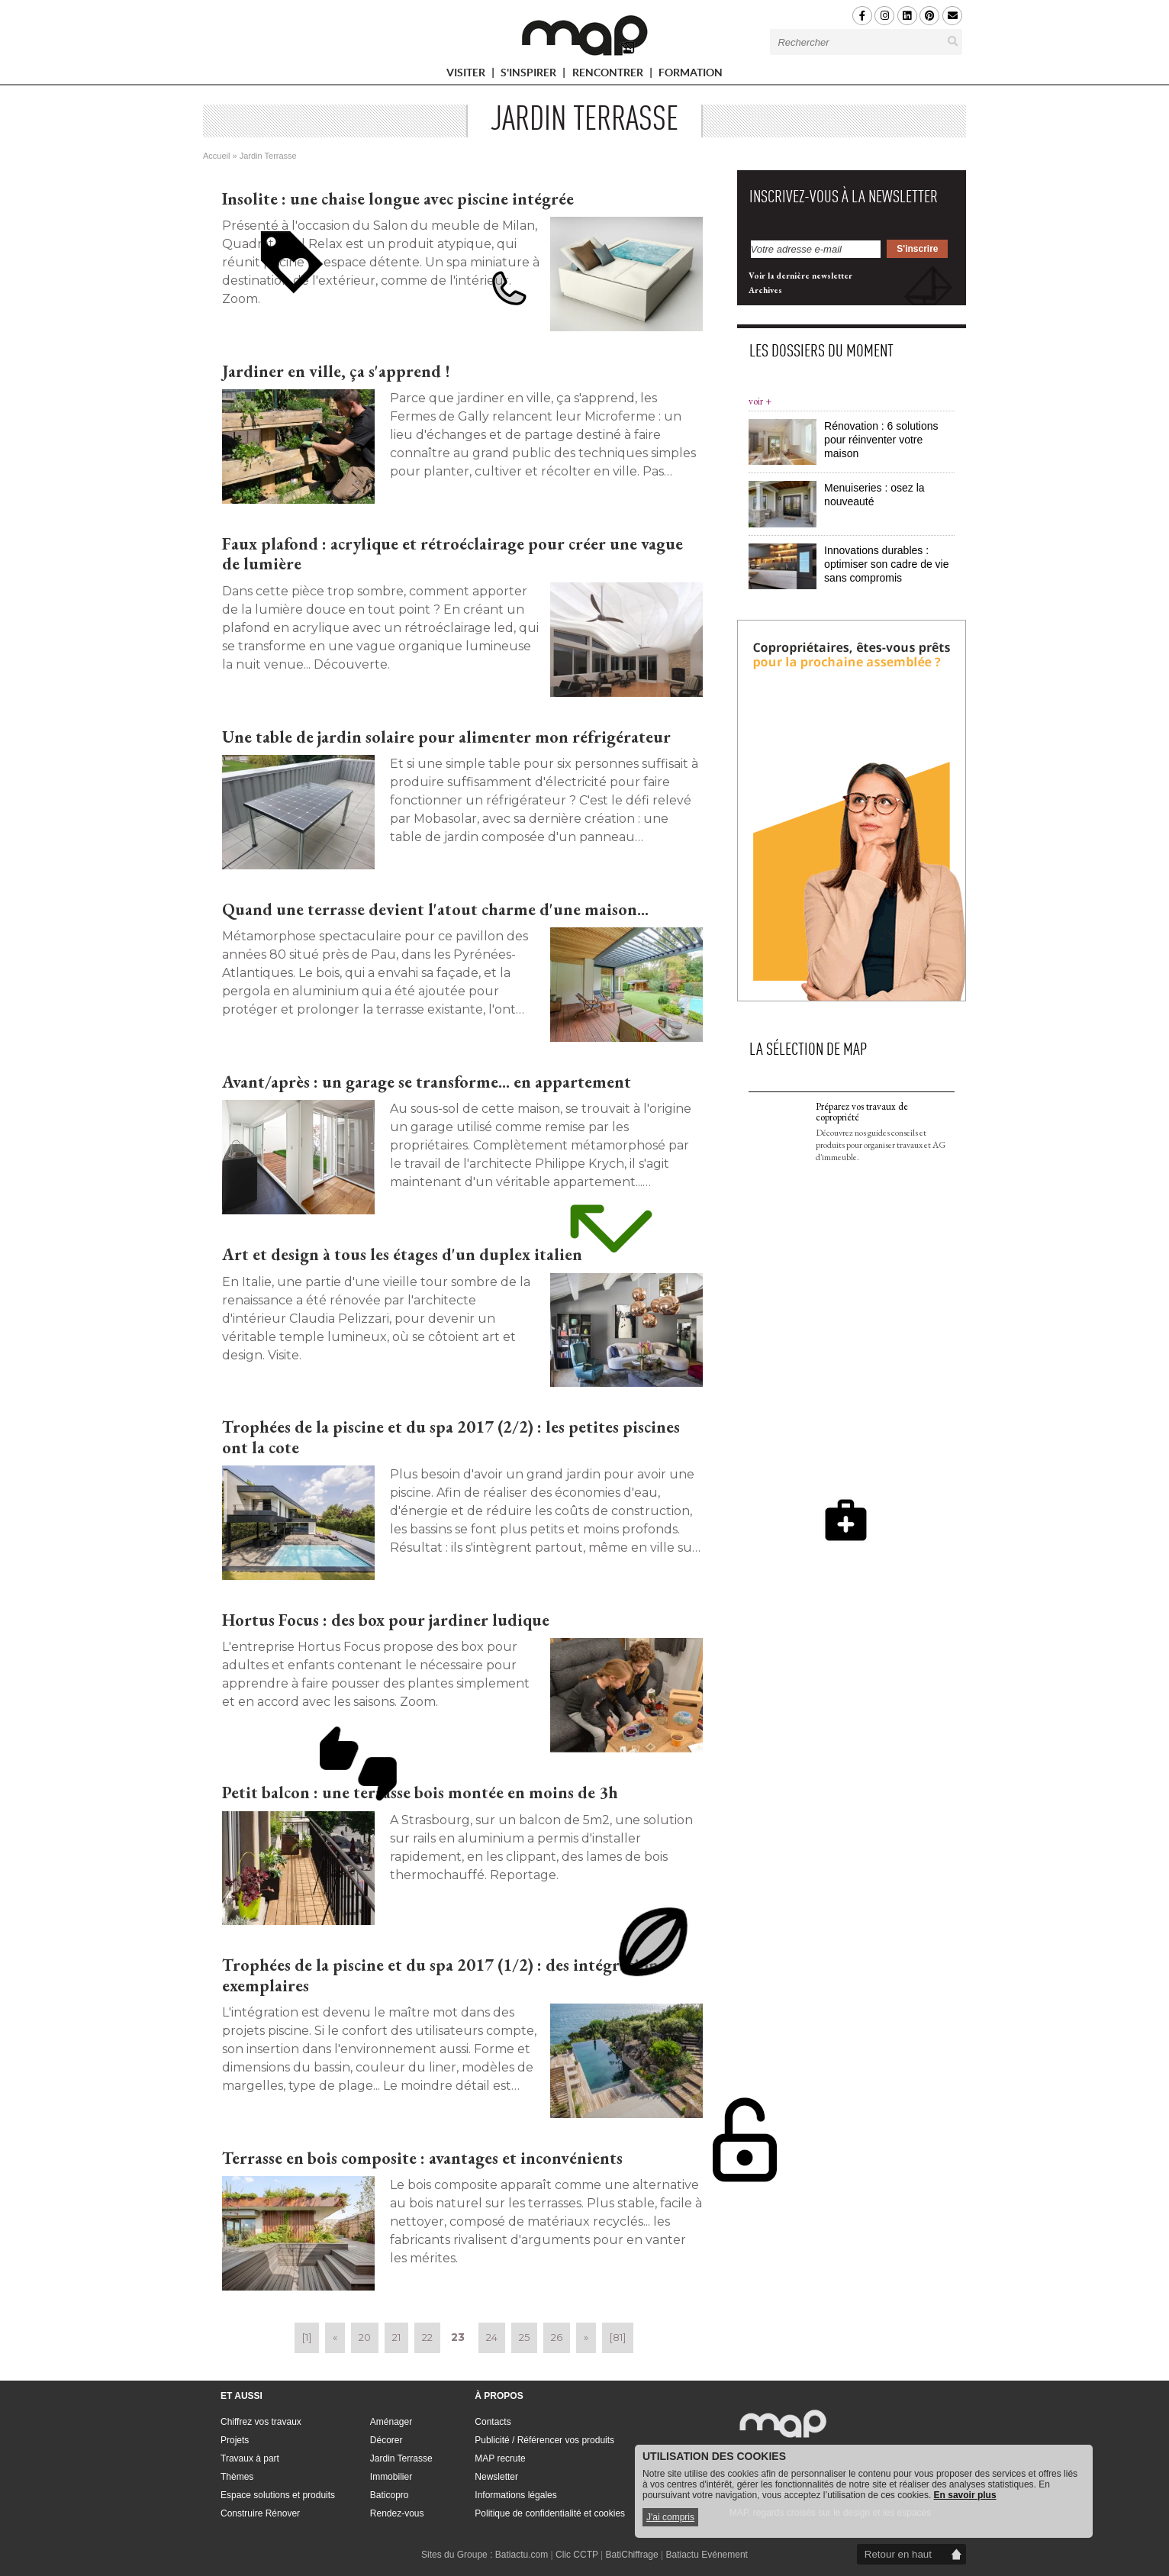  I want to click on access medical or health services, so click(845, 1520).